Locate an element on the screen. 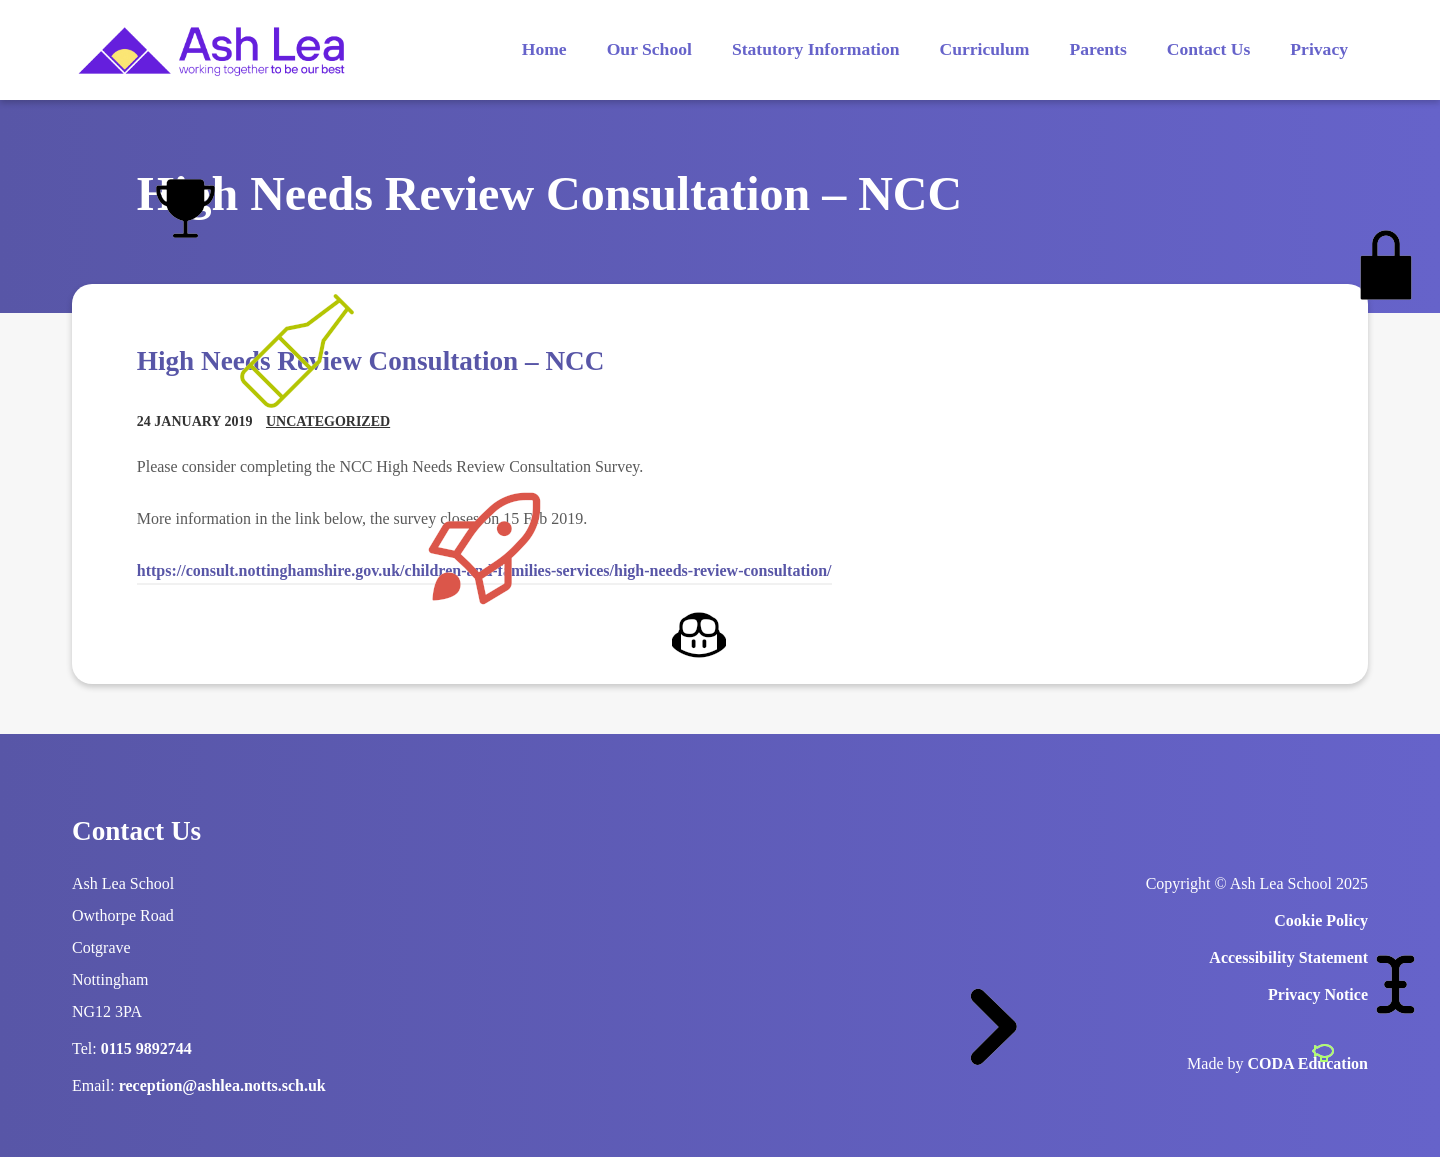  browse beer or beverage options is located at coordinates (295, 353).